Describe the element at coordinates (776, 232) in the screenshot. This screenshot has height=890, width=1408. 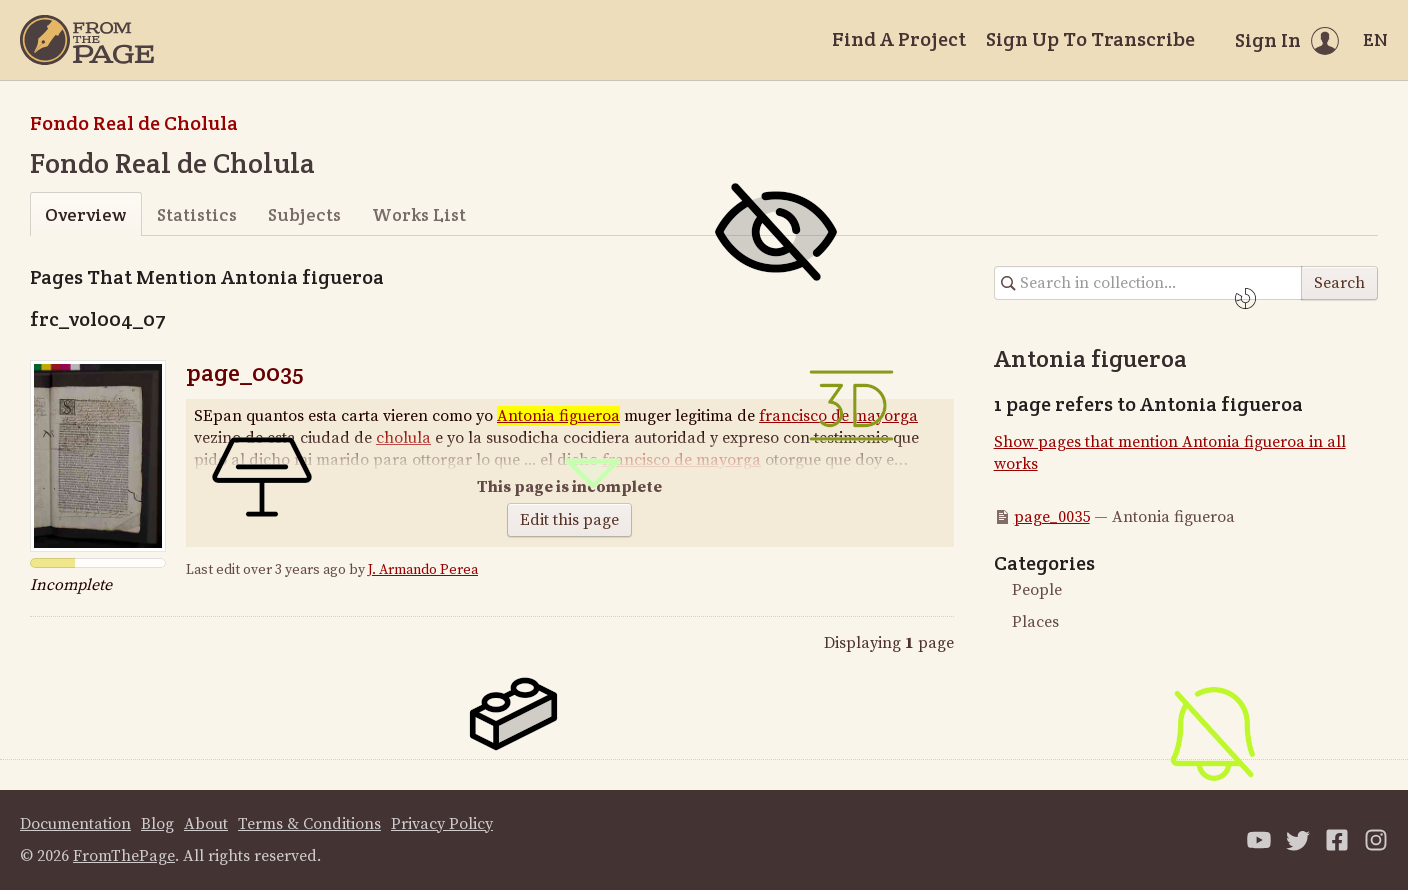
I see `hide password or sensitive content` at that location.